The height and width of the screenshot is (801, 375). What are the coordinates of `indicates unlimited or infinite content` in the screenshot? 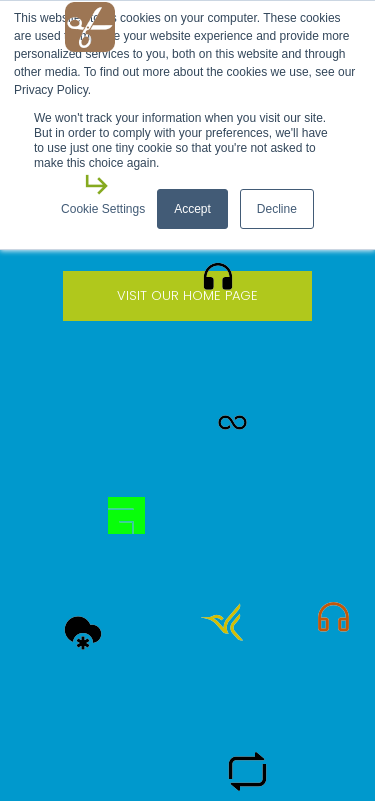 It's located at (232, 422).